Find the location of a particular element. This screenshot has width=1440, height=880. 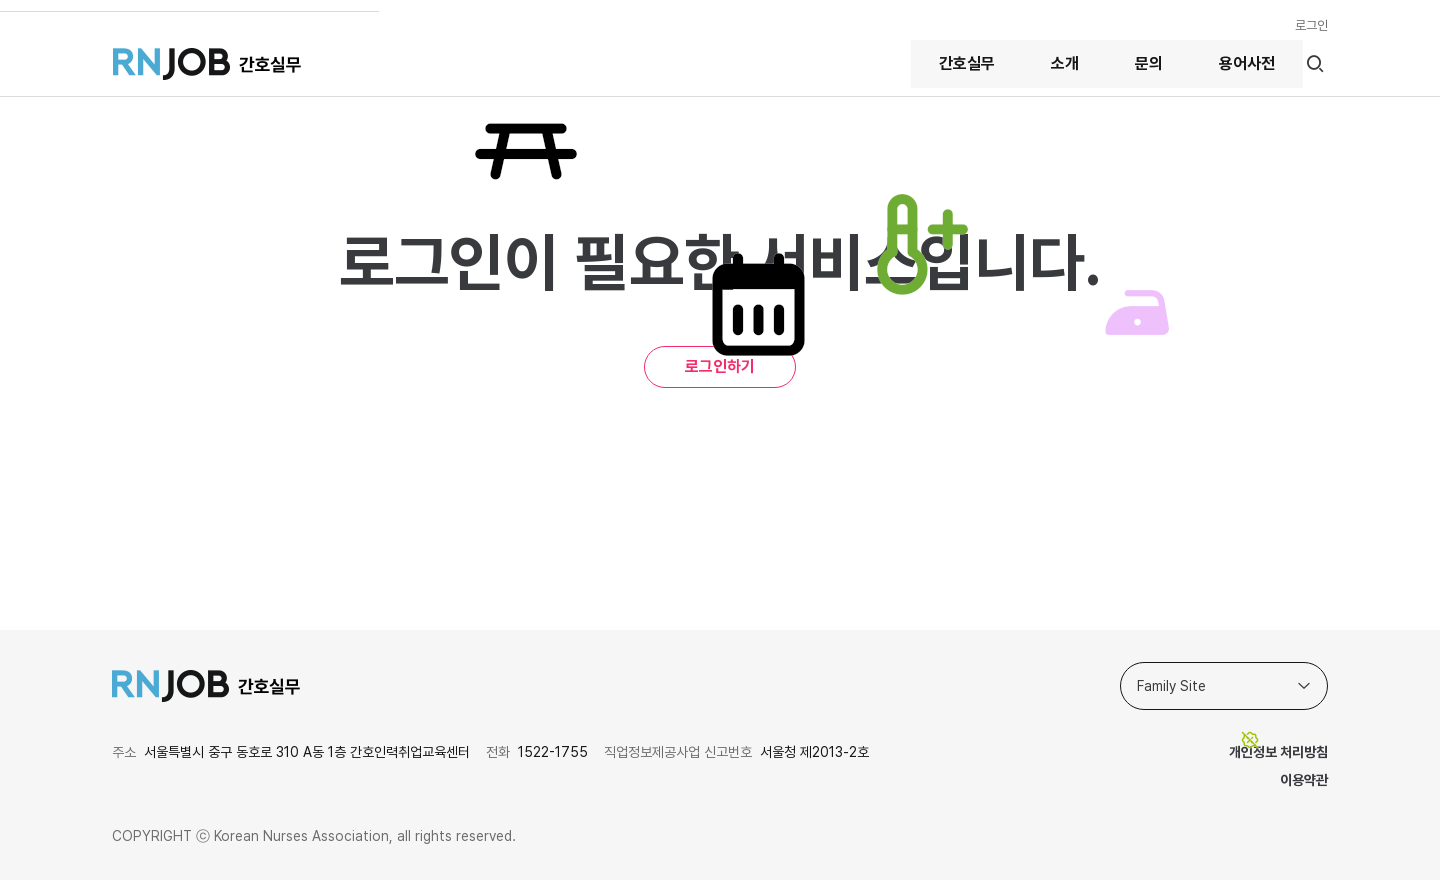

indicates clothing requires ironing is located at coordinates (1137, 312).